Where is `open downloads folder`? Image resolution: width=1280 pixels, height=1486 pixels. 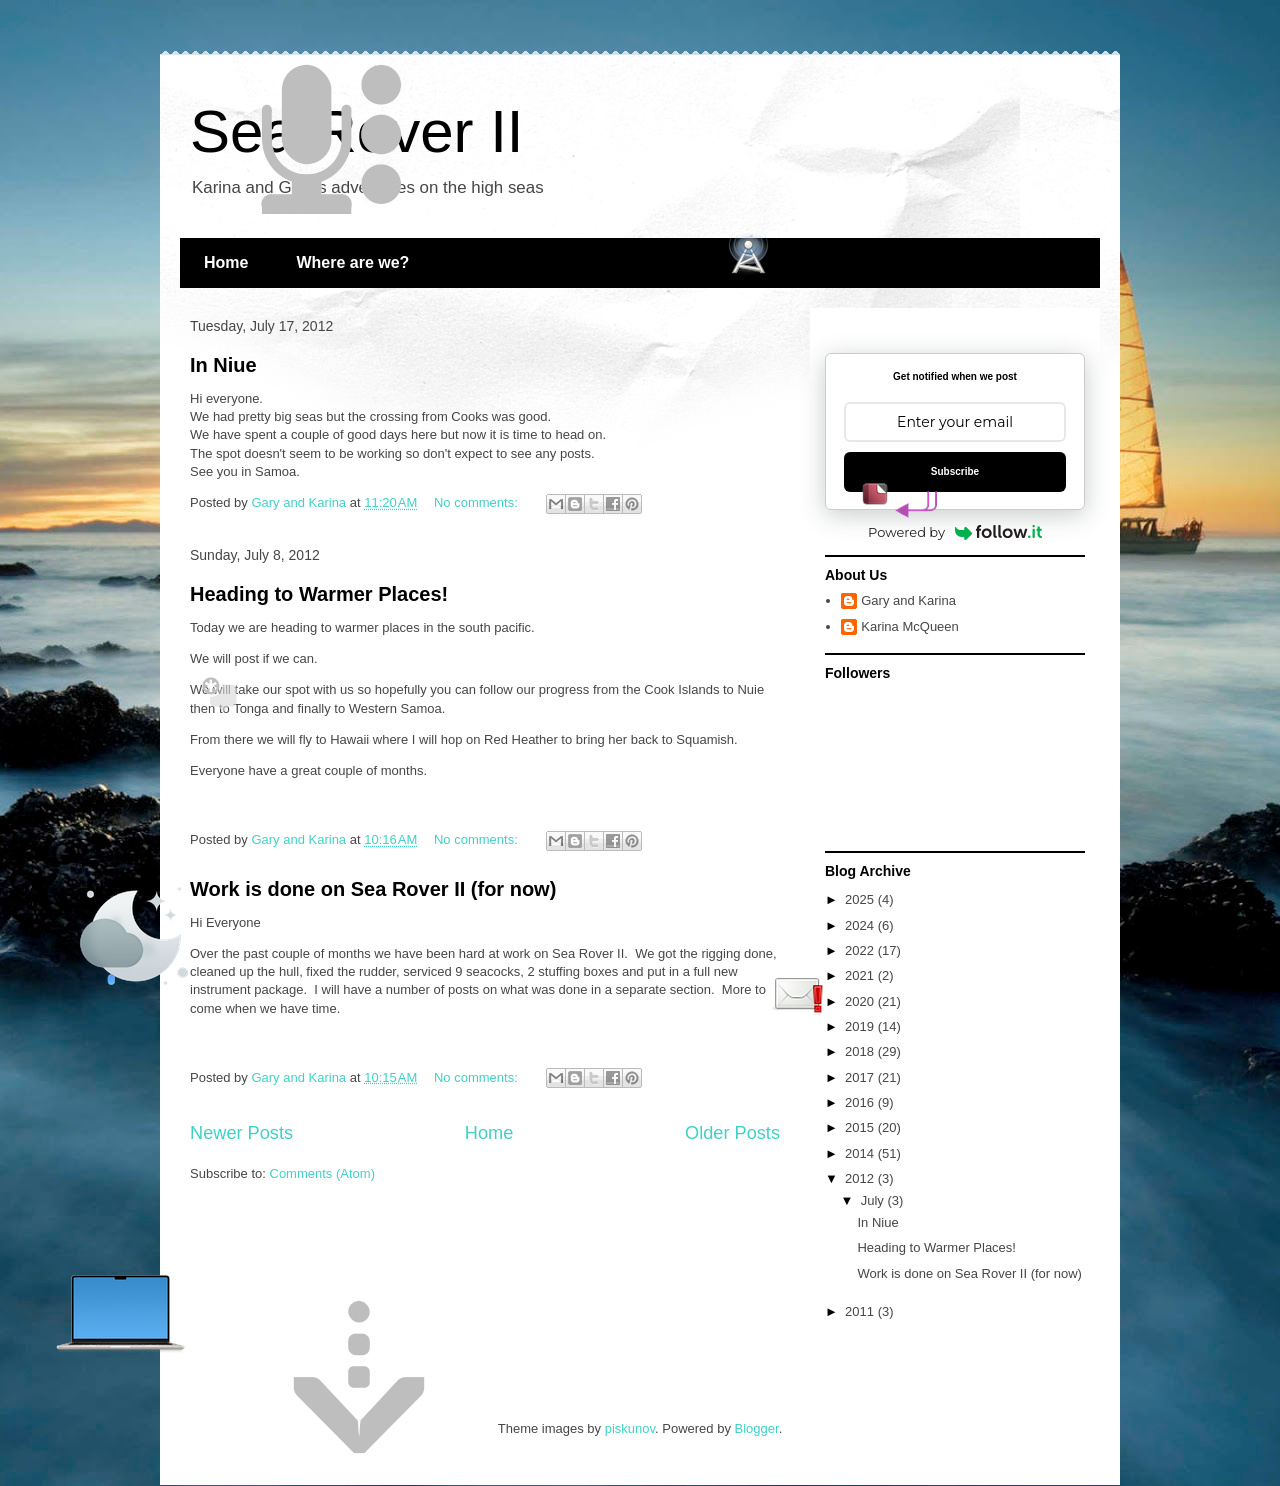 open downloads folder is located at coordinates (359, 1377).